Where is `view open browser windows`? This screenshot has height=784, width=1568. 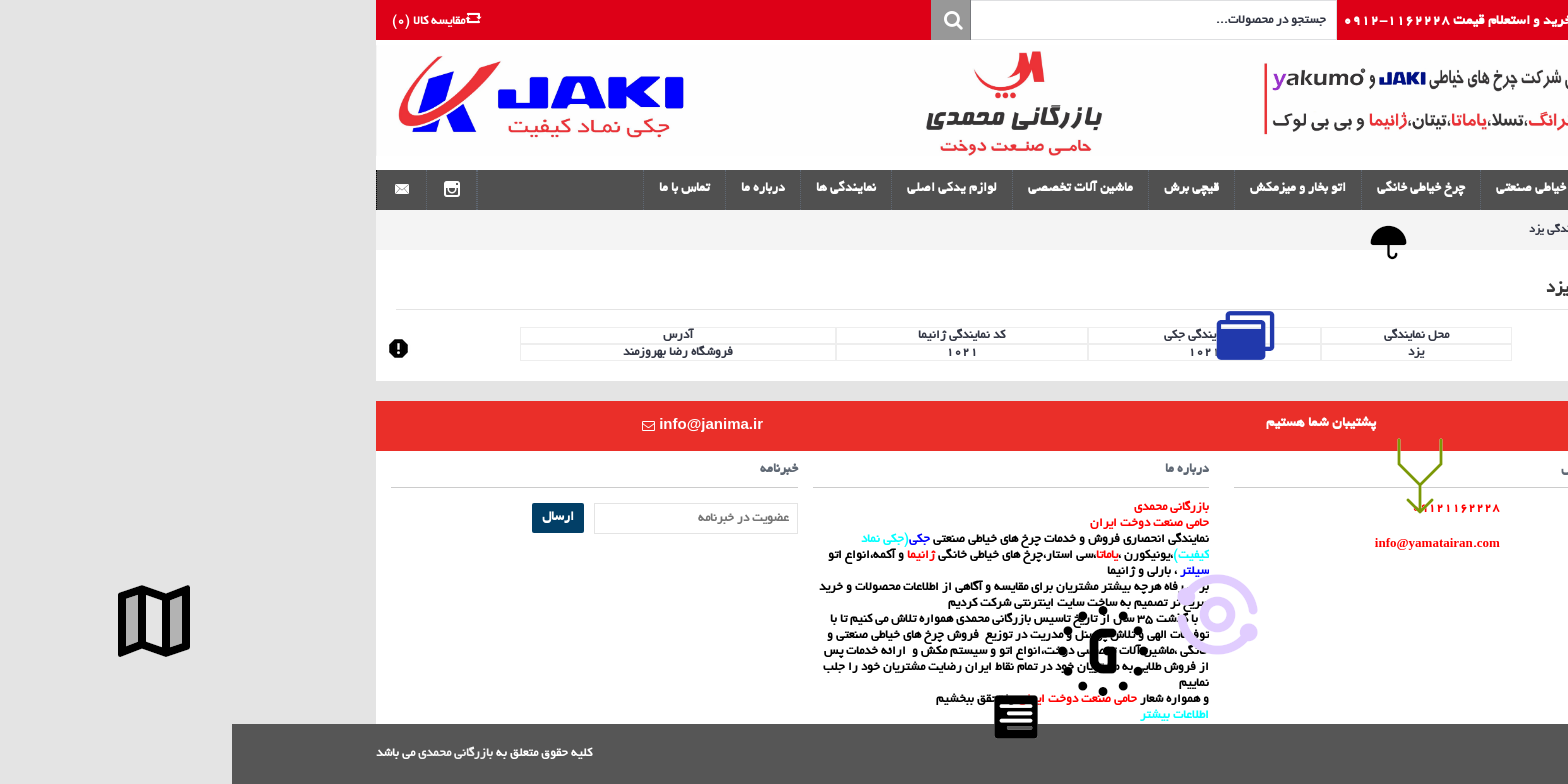 view open browser windows is located at coordinates (1245, 335).